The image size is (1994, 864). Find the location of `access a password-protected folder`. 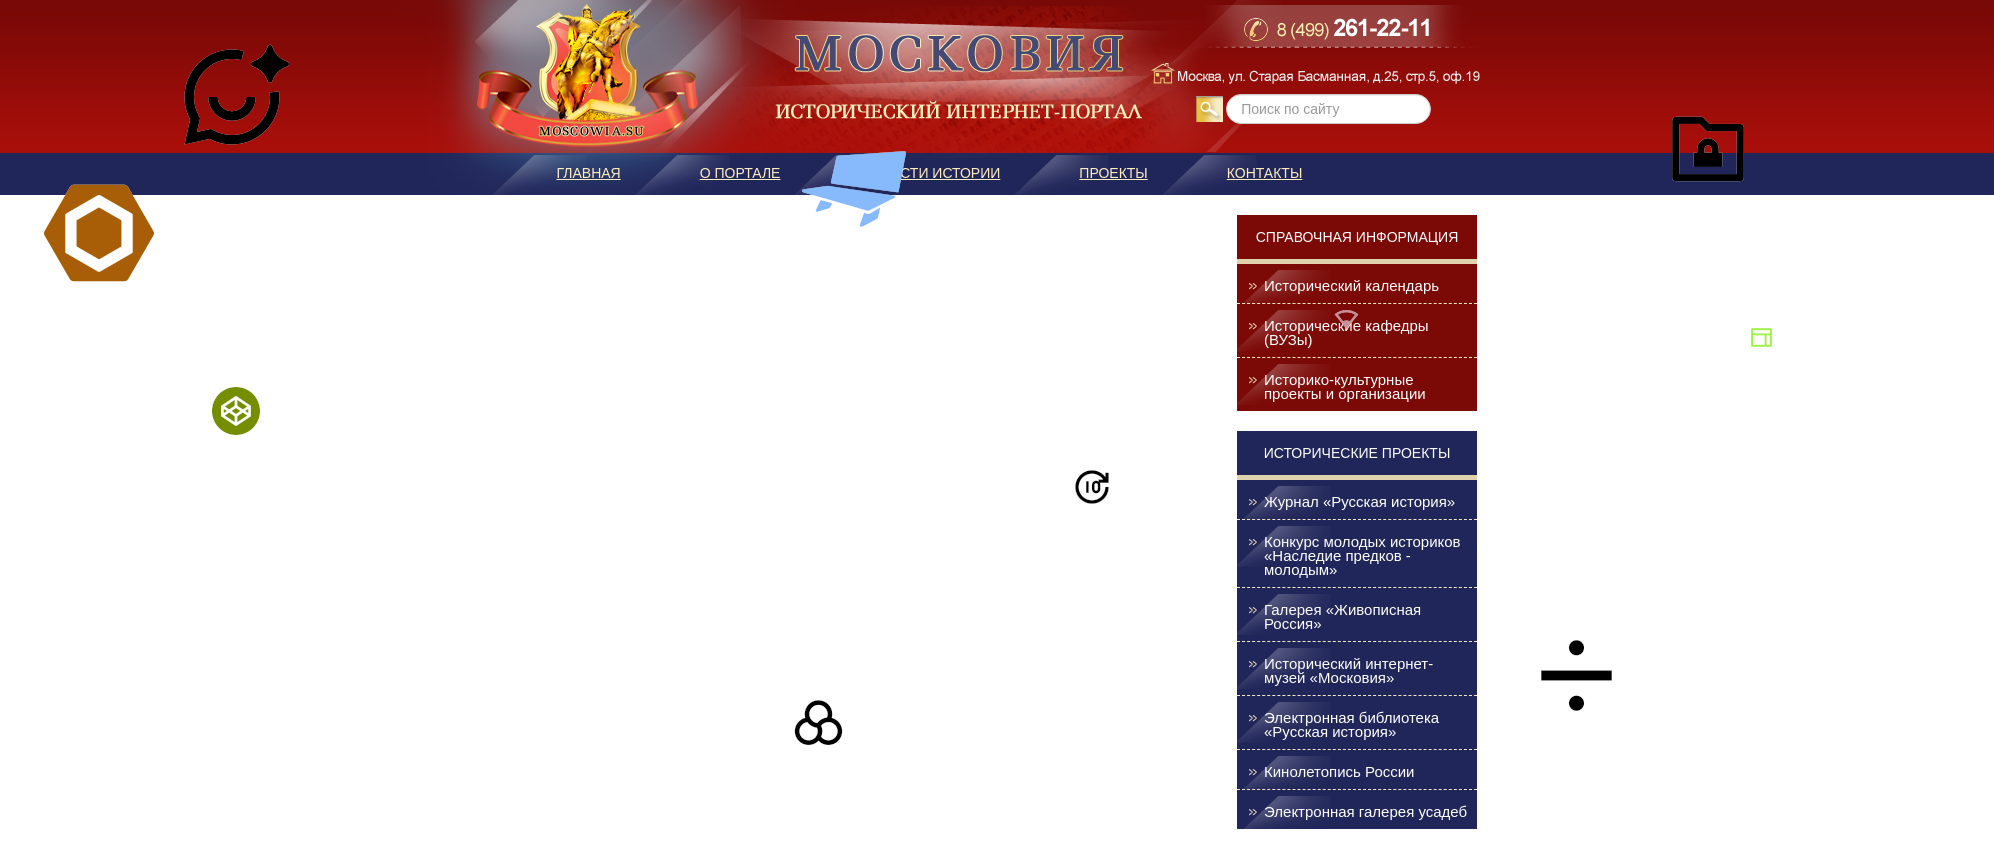

access a password-protected folder is located at coordinates (1708, 149).